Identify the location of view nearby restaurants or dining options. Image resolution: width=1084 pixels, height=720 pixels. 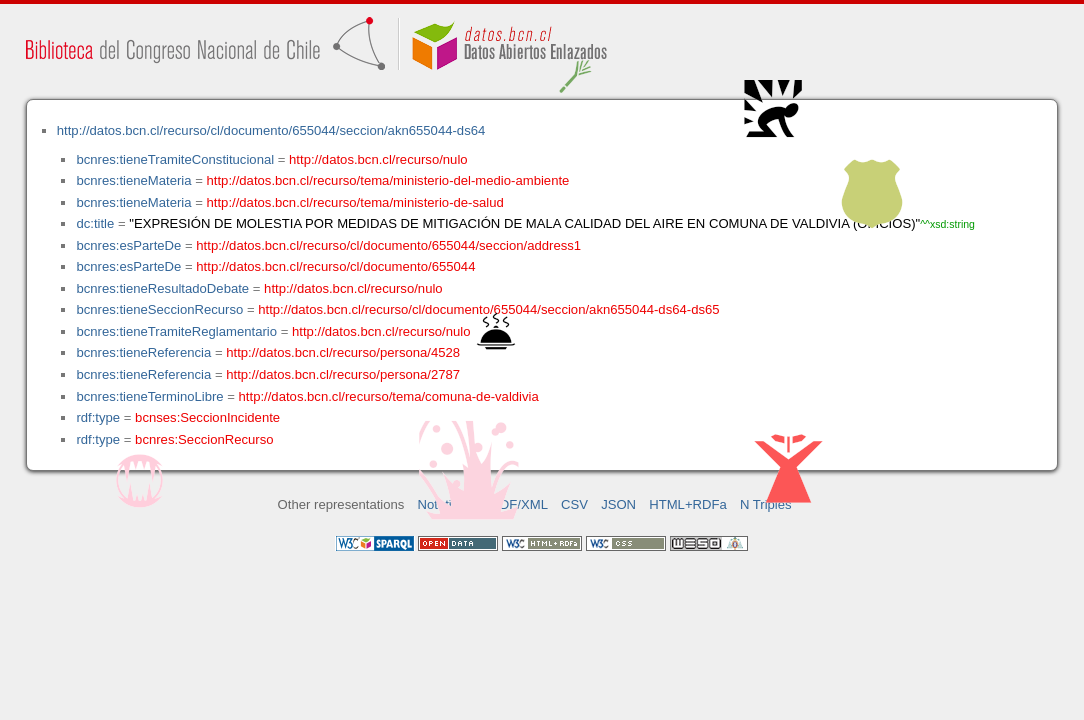
(496, 331).